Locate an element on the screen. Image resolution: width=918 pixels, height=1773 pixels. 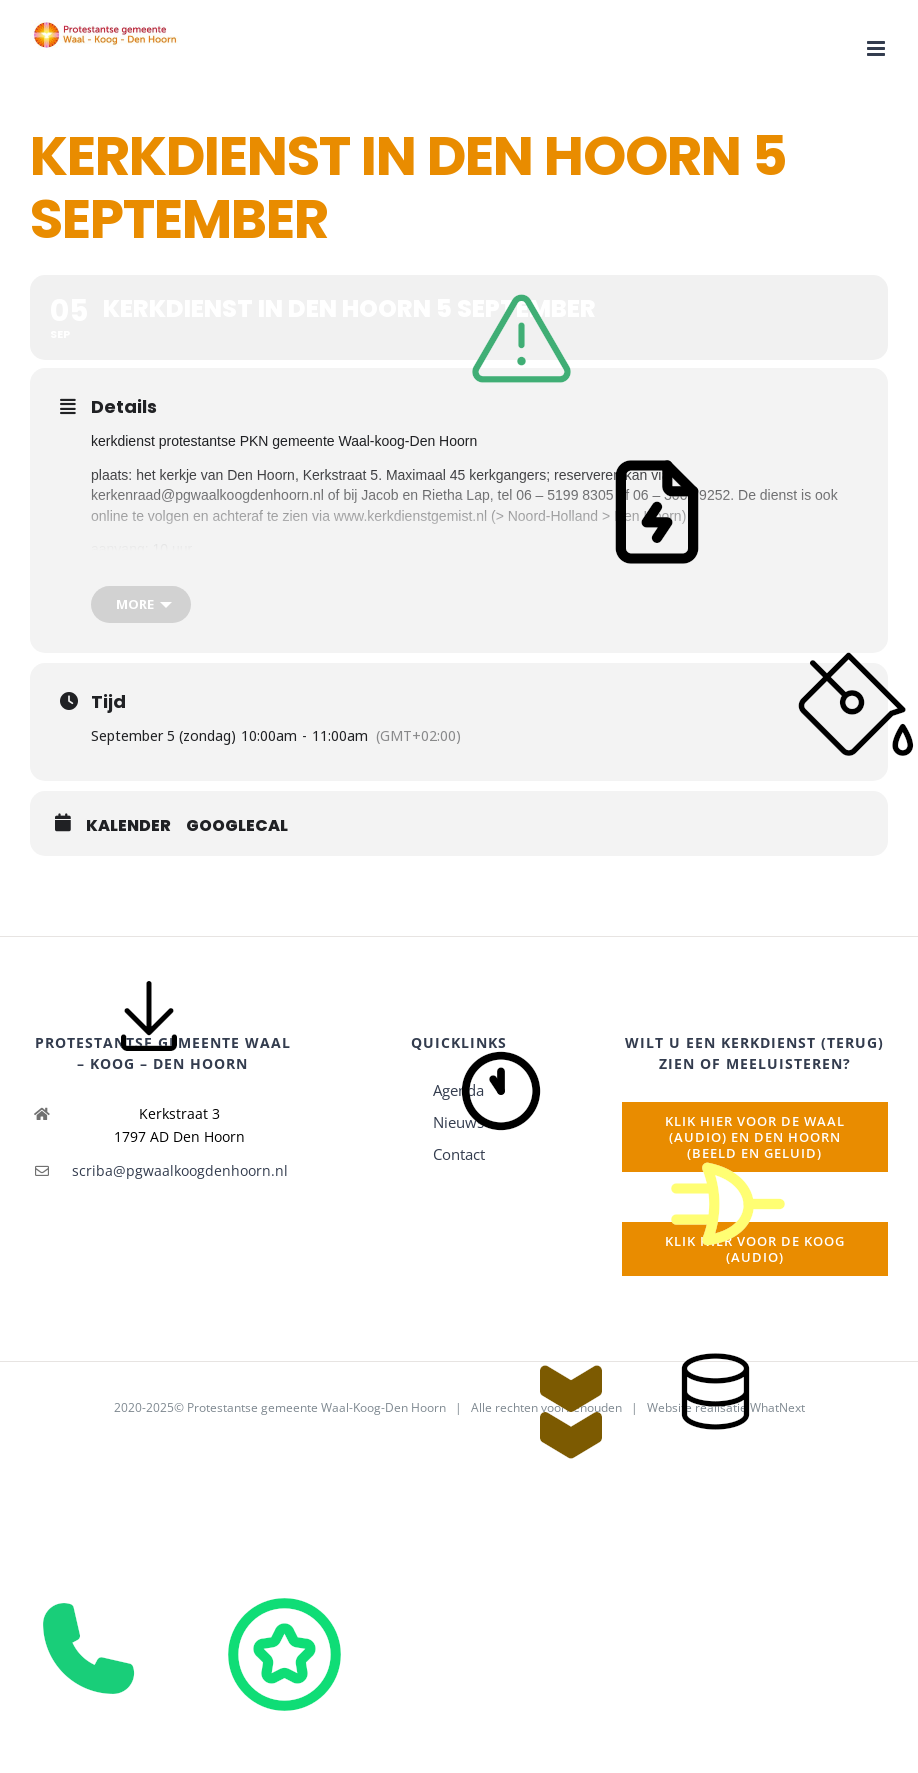
add to favorites is located at coordinates (284, 1654).